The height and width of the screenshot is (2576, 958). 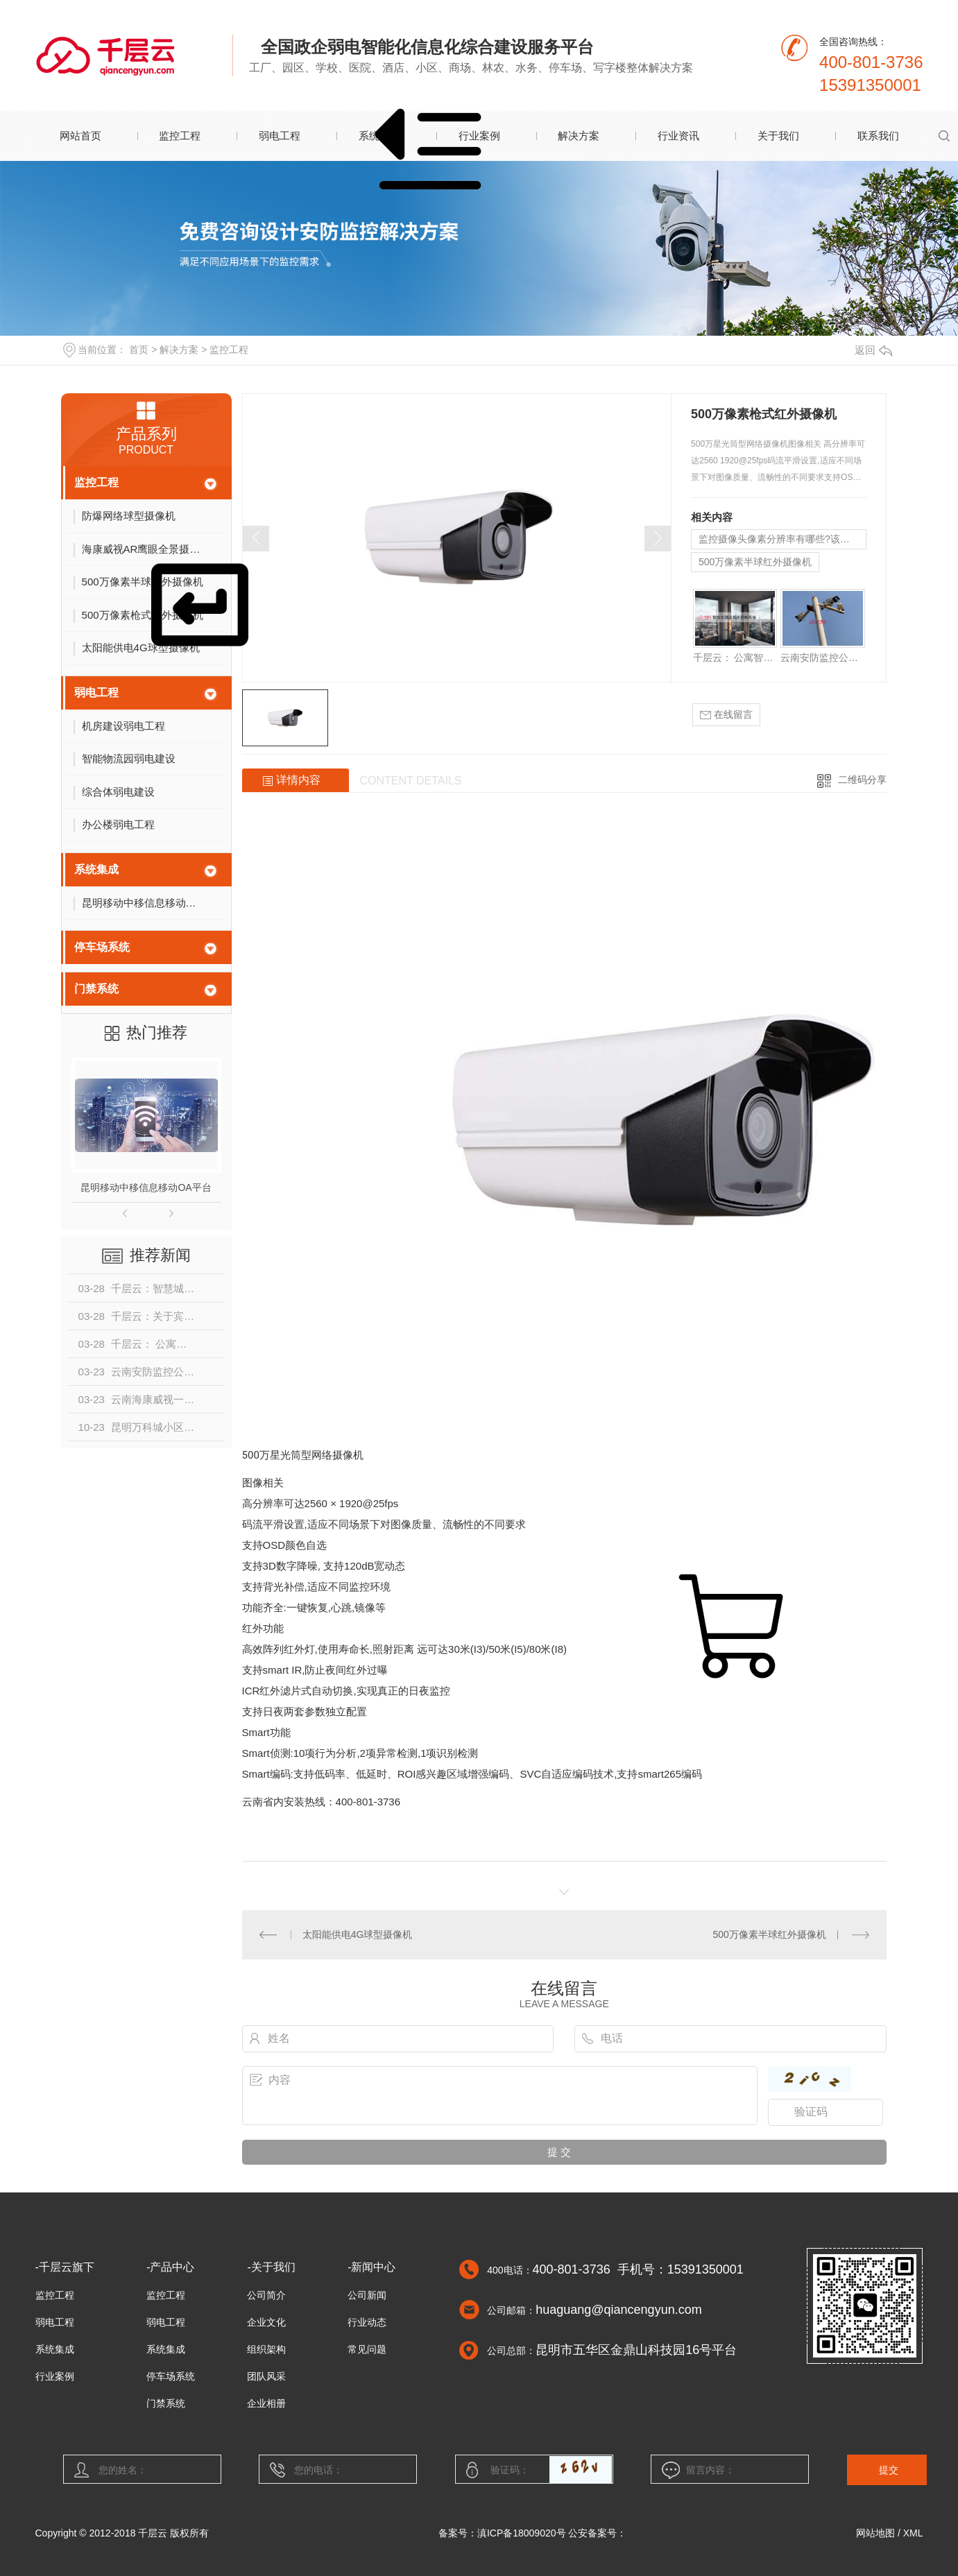 I want to click on press enter or return to submit, so click(x=200, y=605).